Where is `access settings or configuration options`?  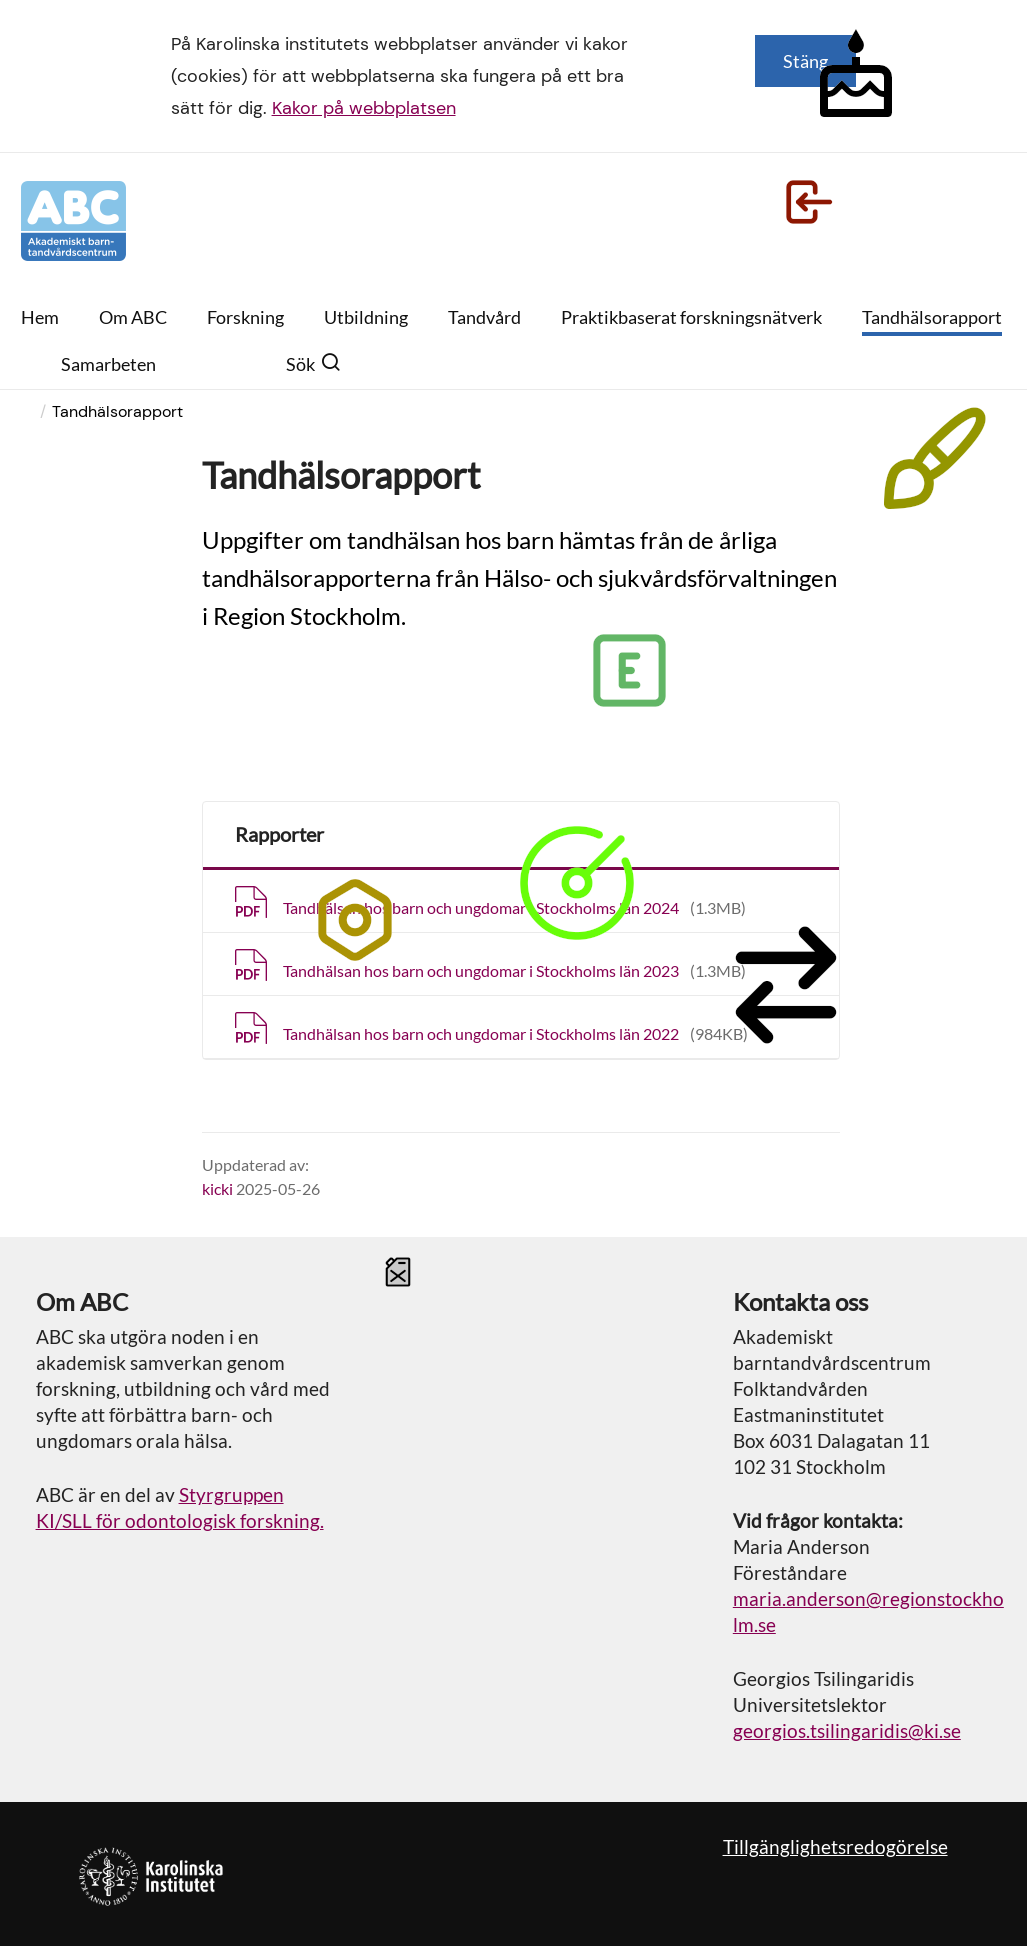
access settings or configuration options is located at coordinates (355, 920).